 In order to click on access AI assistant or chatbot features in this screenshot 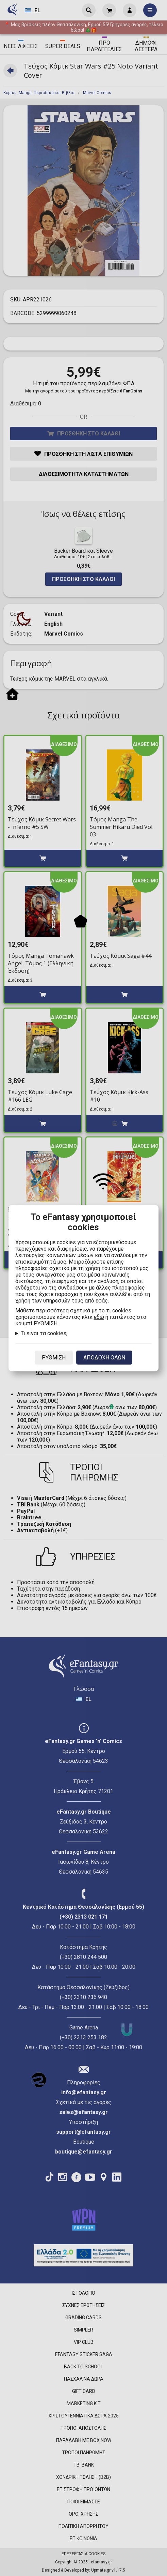, I will do `click(115, 1123)`.